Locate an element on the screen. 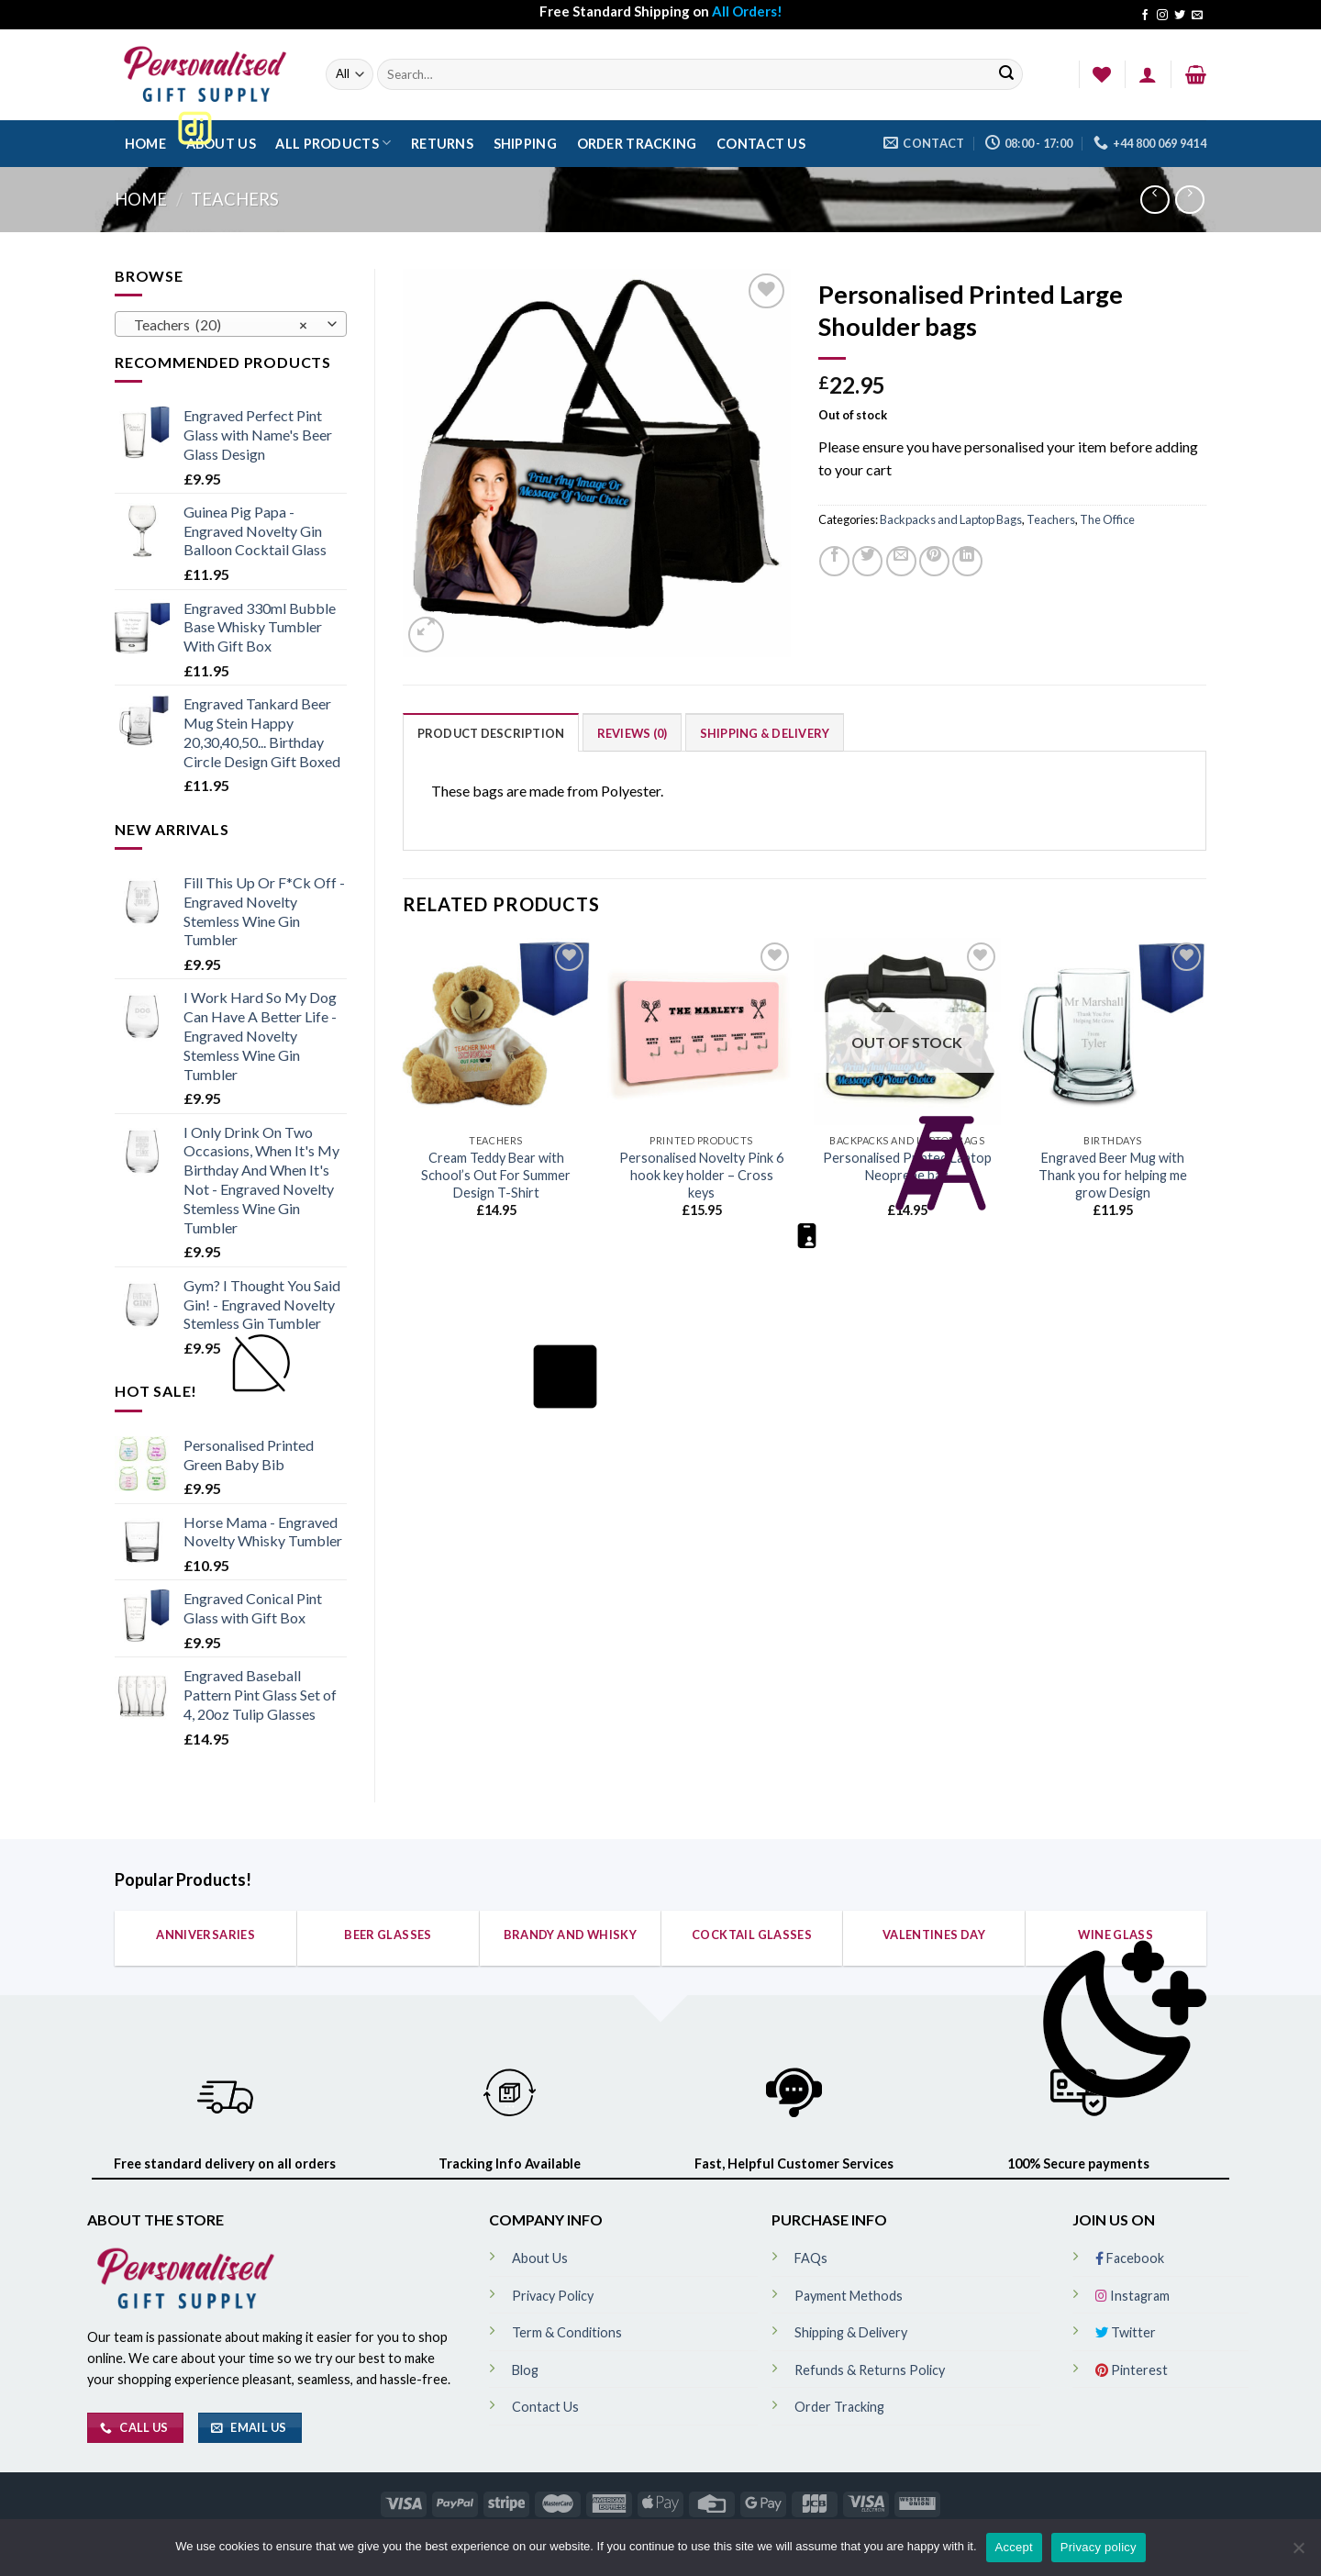  view your profile or ID information is located at coordinates (806, 1235).